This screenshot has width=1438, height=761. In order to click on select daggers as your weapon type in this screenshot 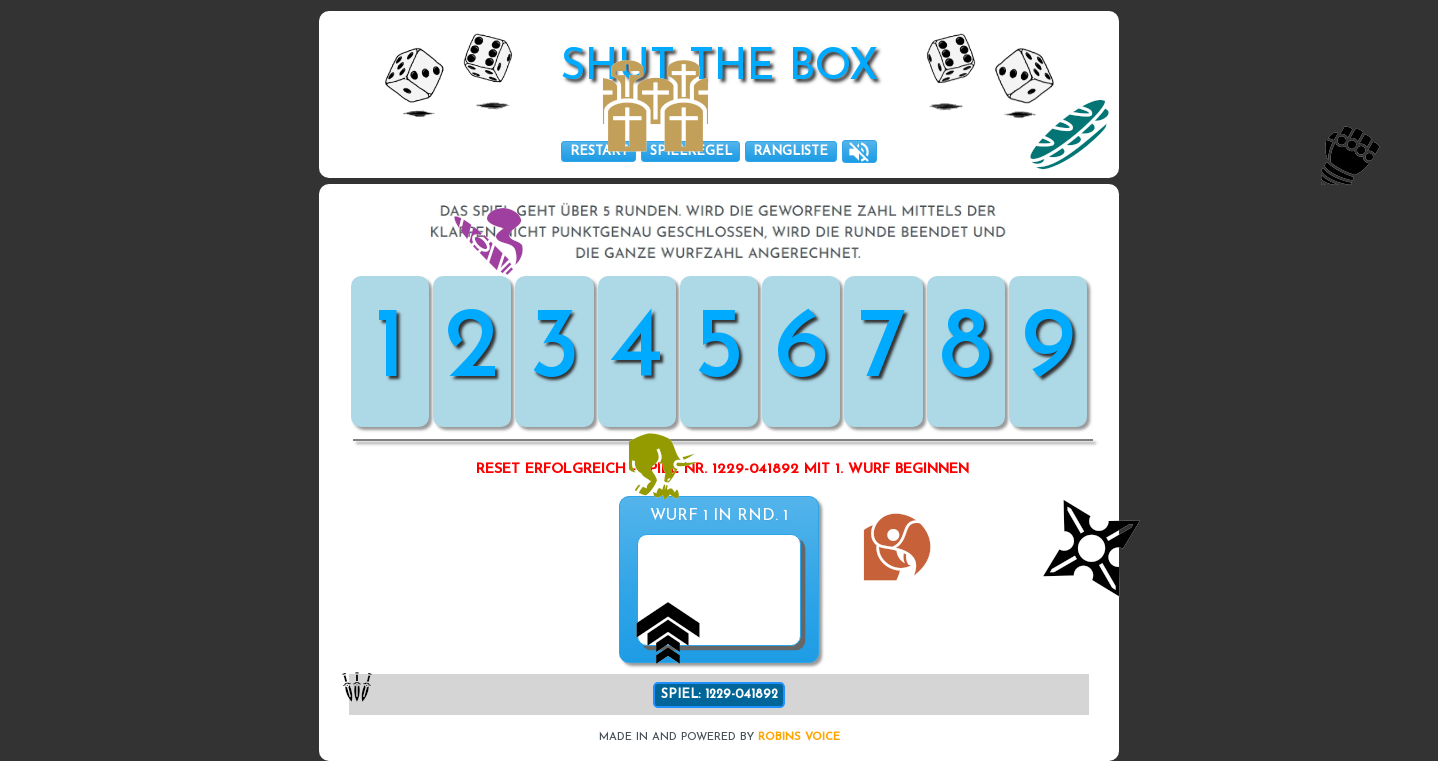, I will do `click(357, 687)`.